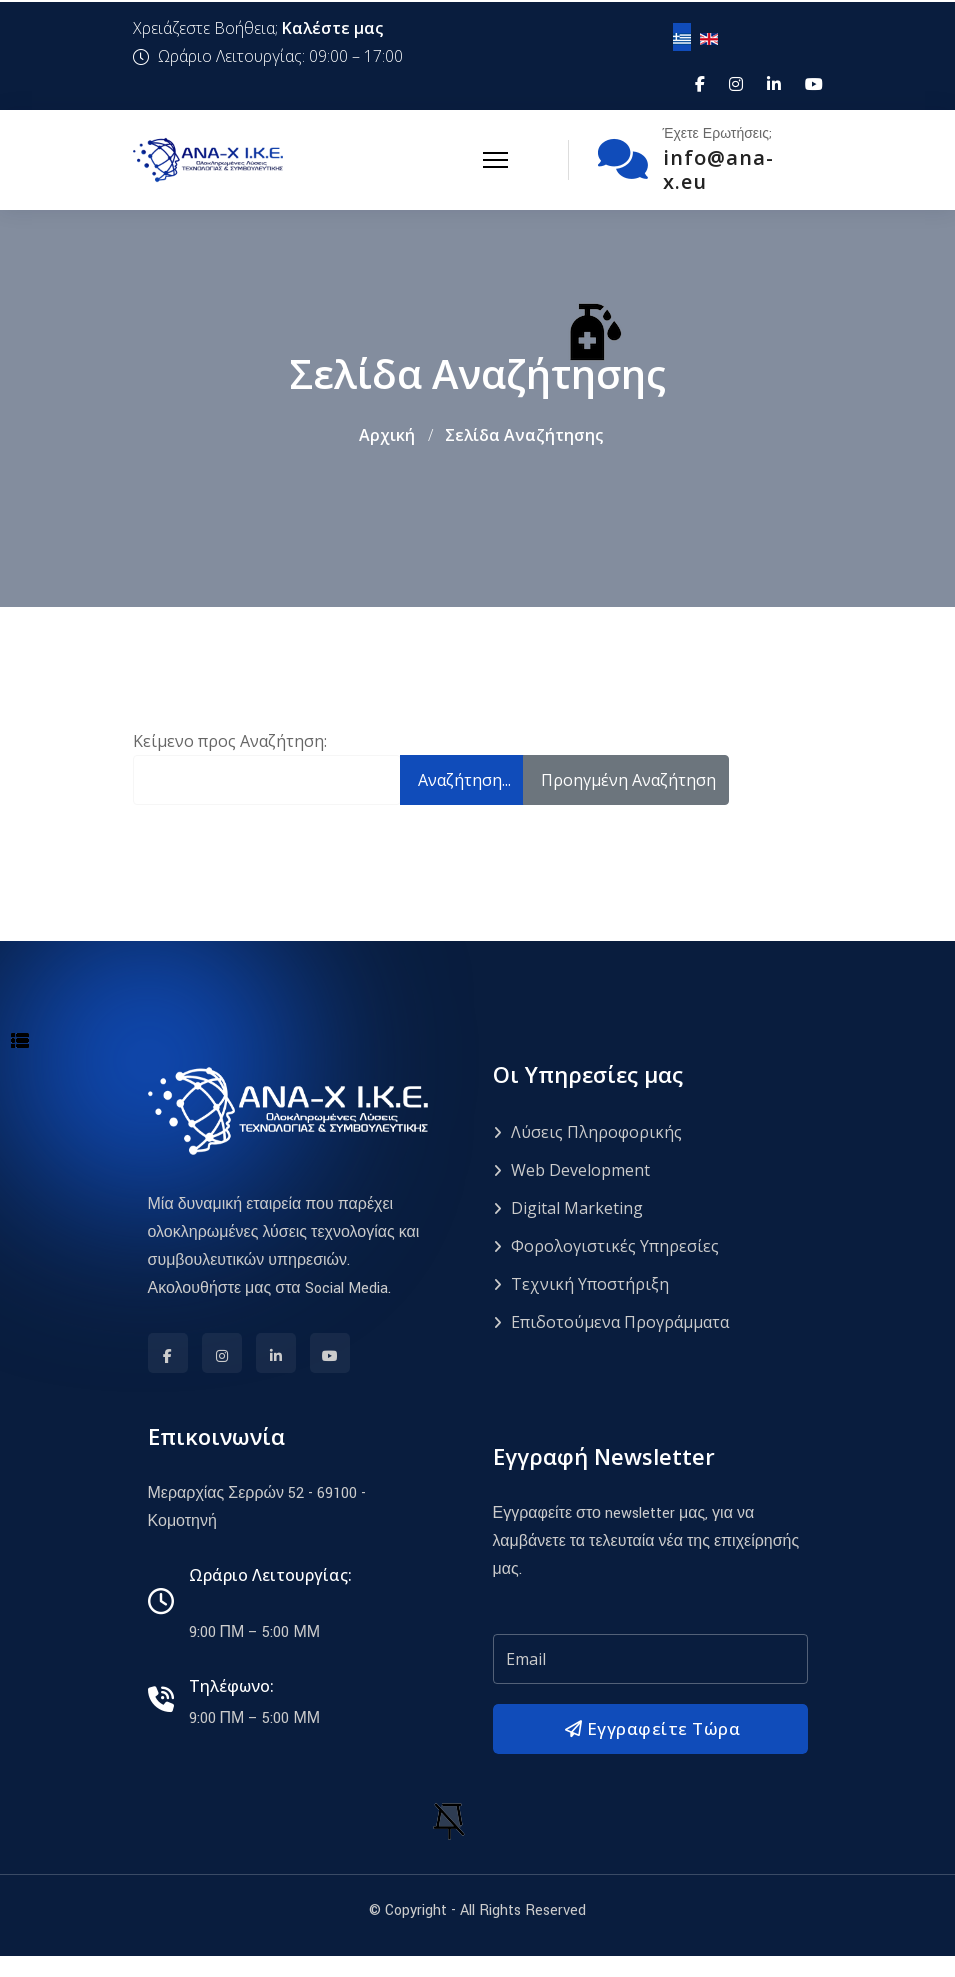 The width and height of the screenshot is (955, 1977). Describe the element at coordinates (593, 332) in the screenshot. I see `access hand sanitizer station location` at that location.